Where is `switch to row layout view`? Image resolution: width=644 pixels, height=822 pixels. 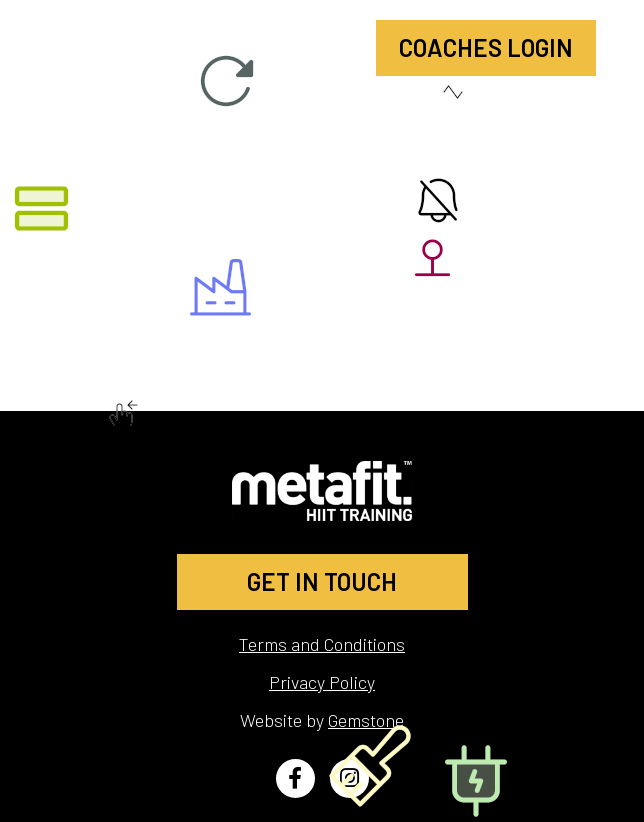
switch to row layout view is located at coordinates (41, 208).